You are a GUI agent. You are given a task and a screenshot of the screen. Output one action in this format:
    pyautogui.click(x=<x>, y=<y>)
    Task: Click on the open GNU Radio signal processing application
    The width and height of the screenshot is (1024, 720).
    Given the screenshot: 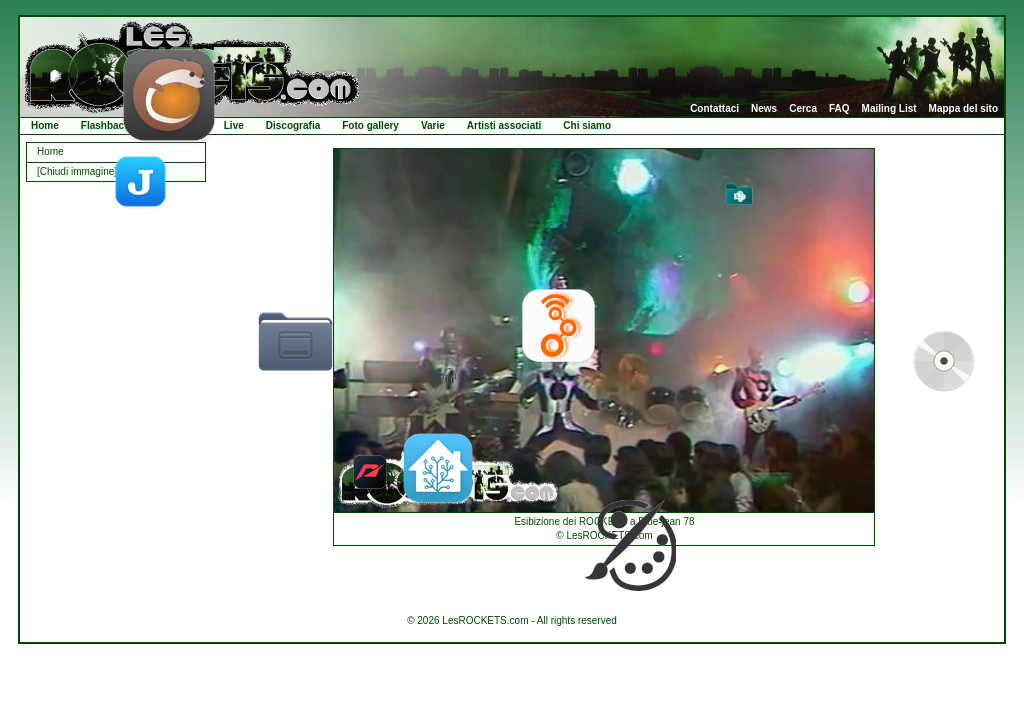 What is the action you would take?
    pyautogui.click(x=558, y=326)
    